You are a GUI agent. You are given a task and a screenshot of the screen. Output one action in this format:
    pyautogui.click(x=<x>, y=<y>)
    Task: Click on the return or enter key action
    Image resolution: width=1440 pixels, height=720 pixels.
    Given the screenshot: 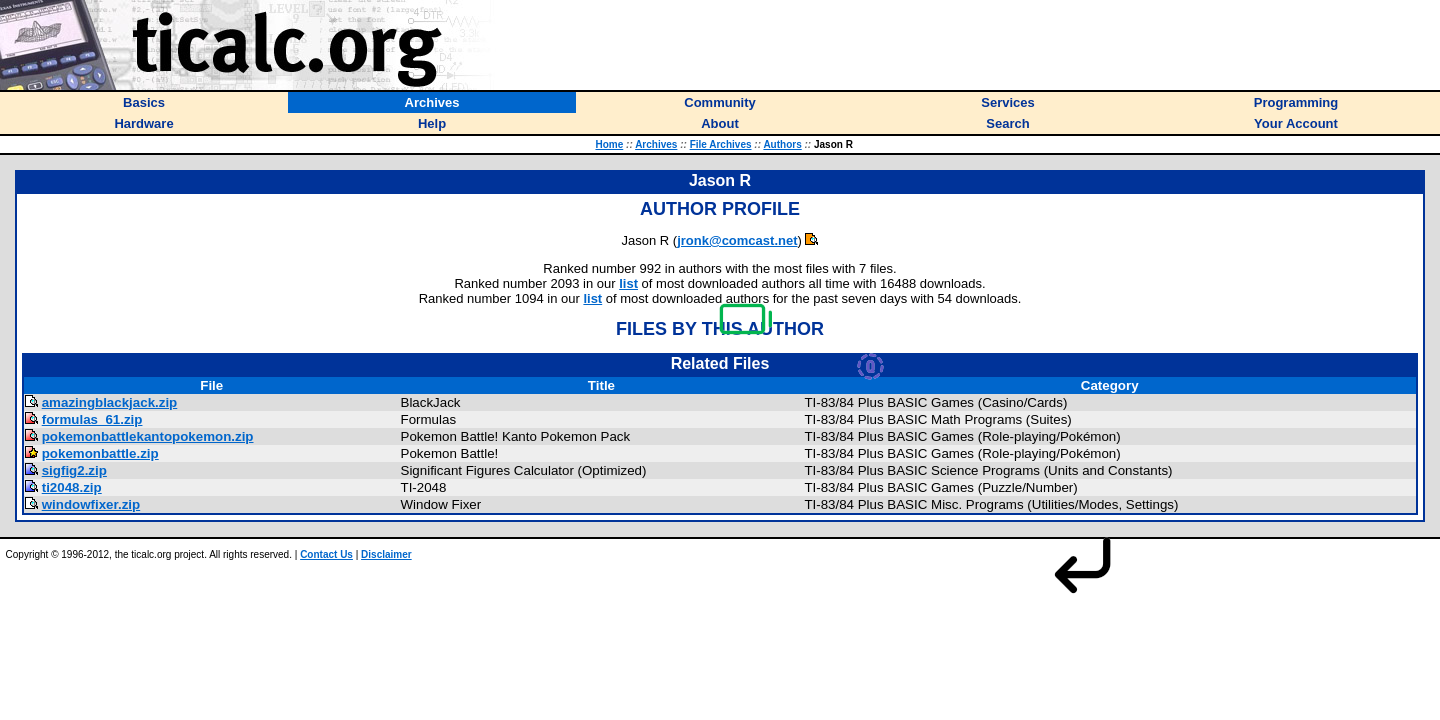 What is the action you would take?
    pyautogui.click(x=1084, y=563)
    